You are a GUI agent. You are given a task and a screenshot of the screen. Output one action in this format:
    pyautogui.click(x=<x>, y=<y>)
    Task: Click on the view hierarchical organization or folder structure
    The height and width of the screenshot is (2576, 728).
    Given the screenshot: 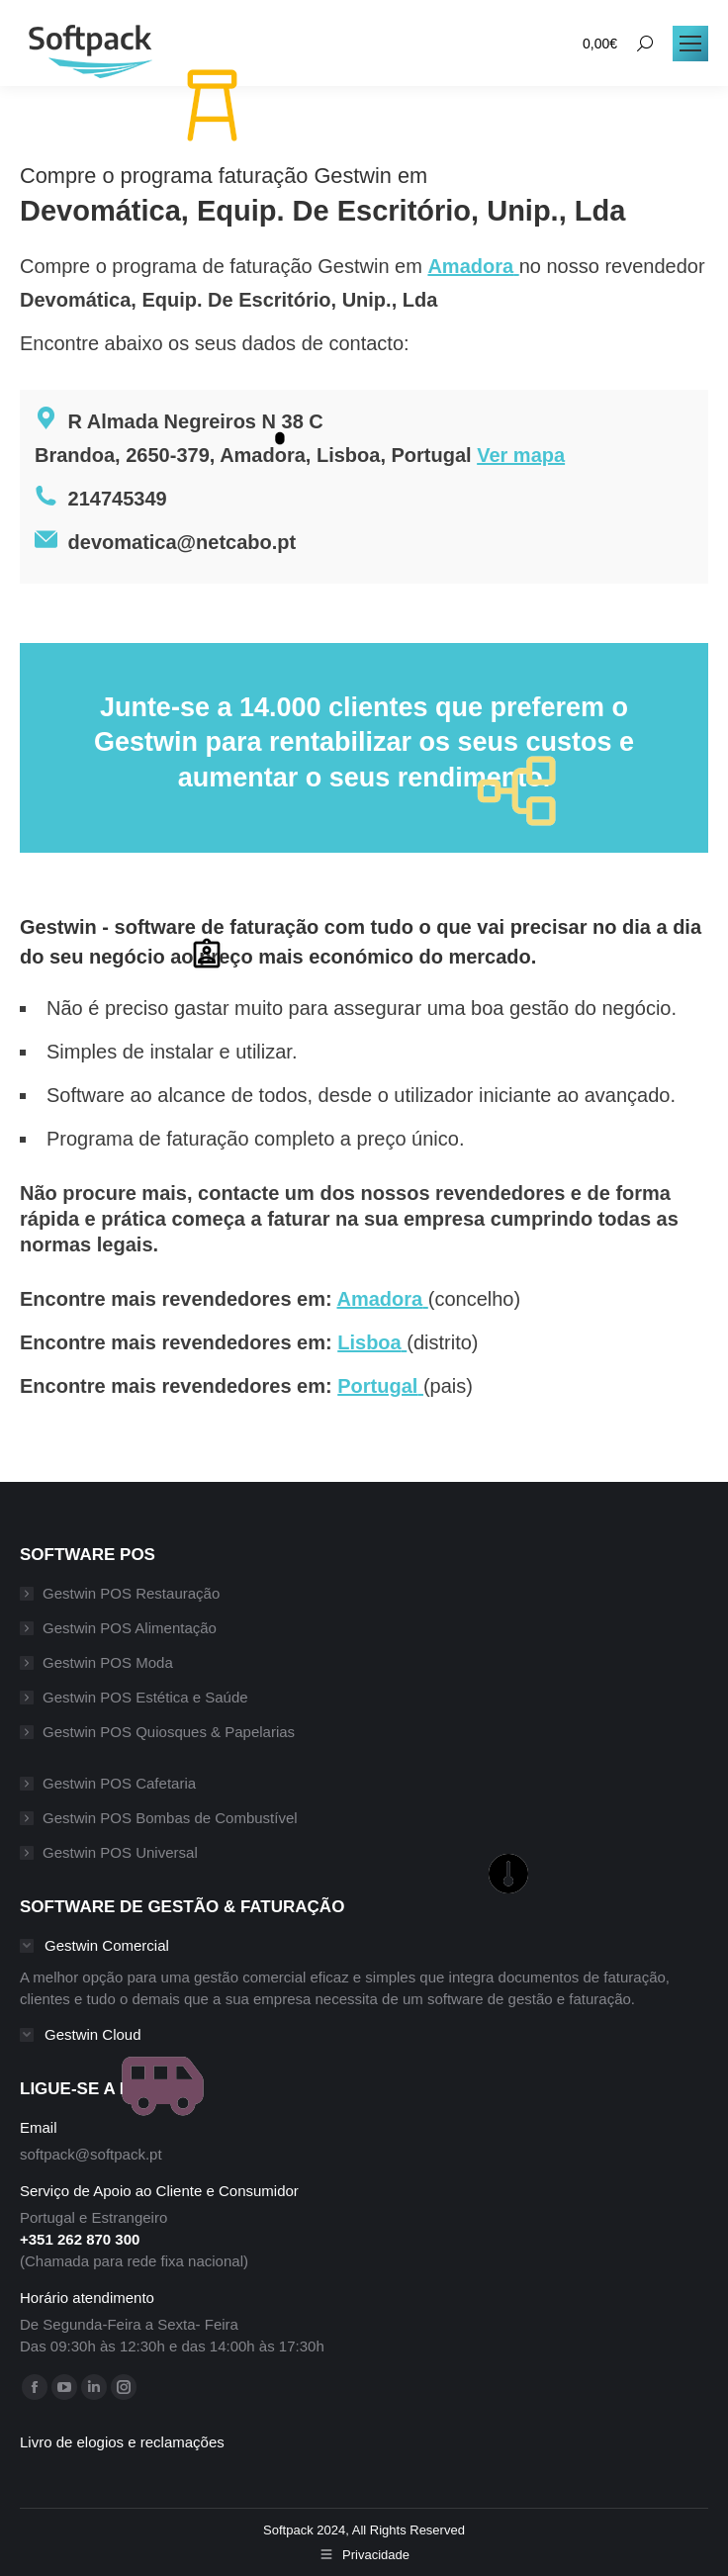 What is the action you would take?
    pyautogui.click(x=520, y=790)
    